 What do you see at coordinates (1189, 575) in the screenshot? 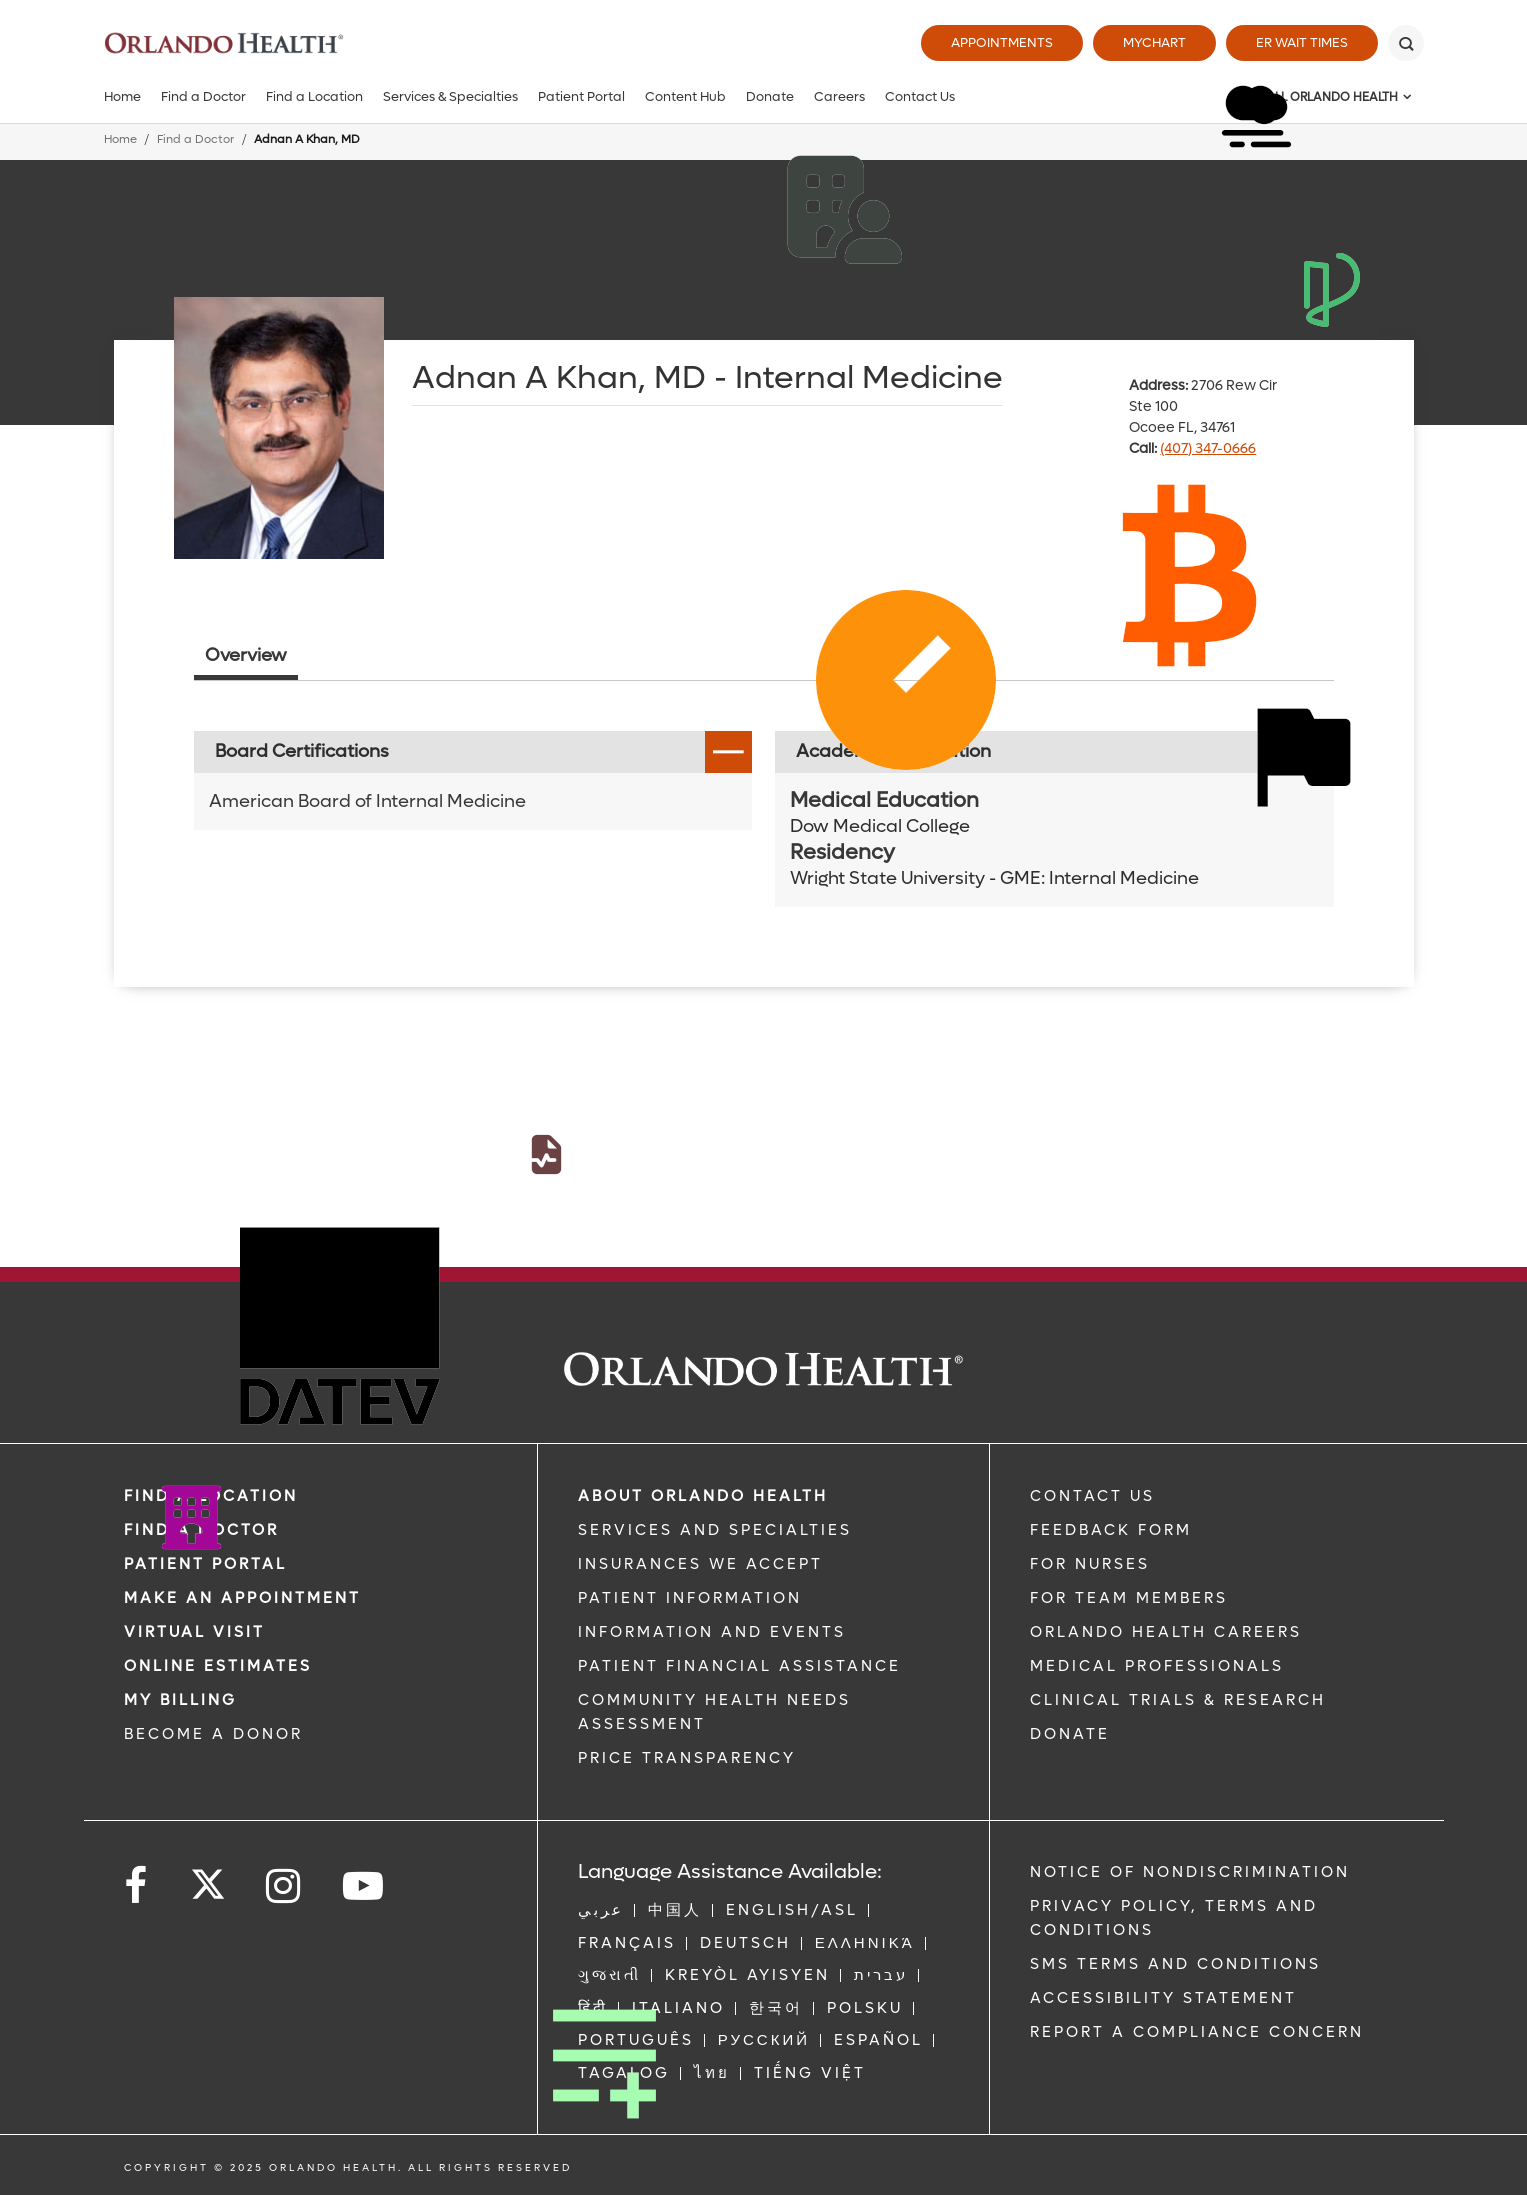
I see `indicates Bitcoin payment option` at bounding box center [1189, 575].